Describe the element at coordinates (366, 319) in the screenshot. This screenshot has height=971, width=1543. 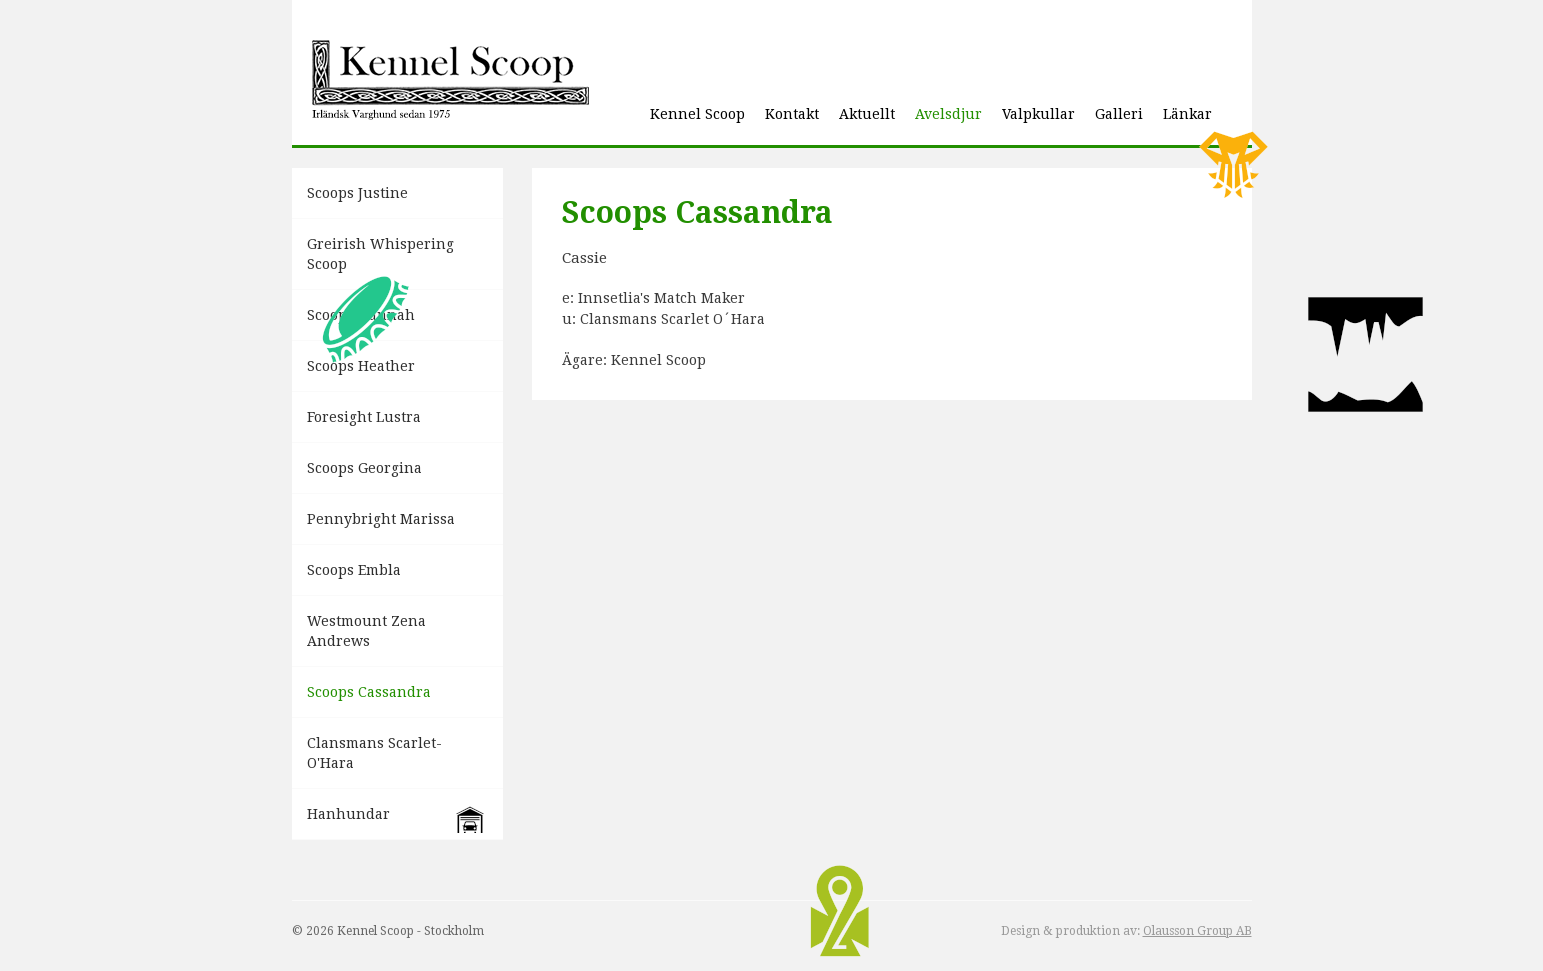
I see `bottle cap collectible item in a game inventory` at that location.